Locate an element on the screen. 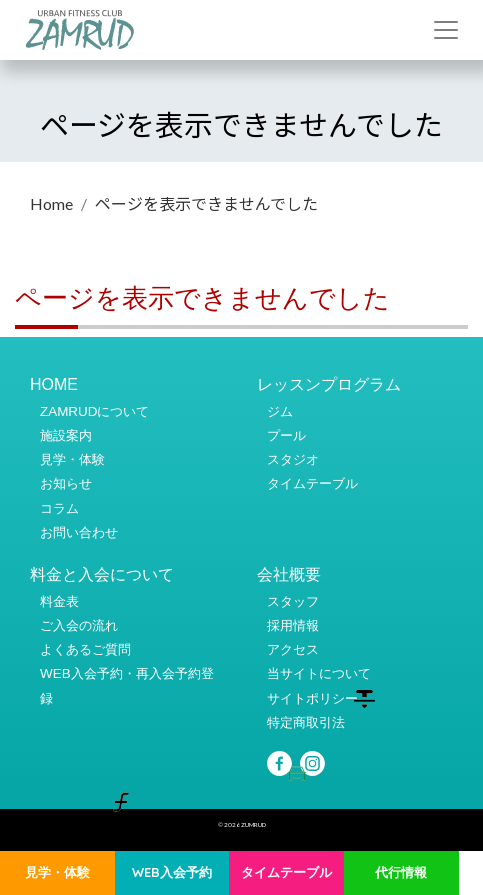 The height and width of the screenshot is (895, 483). access mathematical or programming functions is located at coordinates (121, 802).